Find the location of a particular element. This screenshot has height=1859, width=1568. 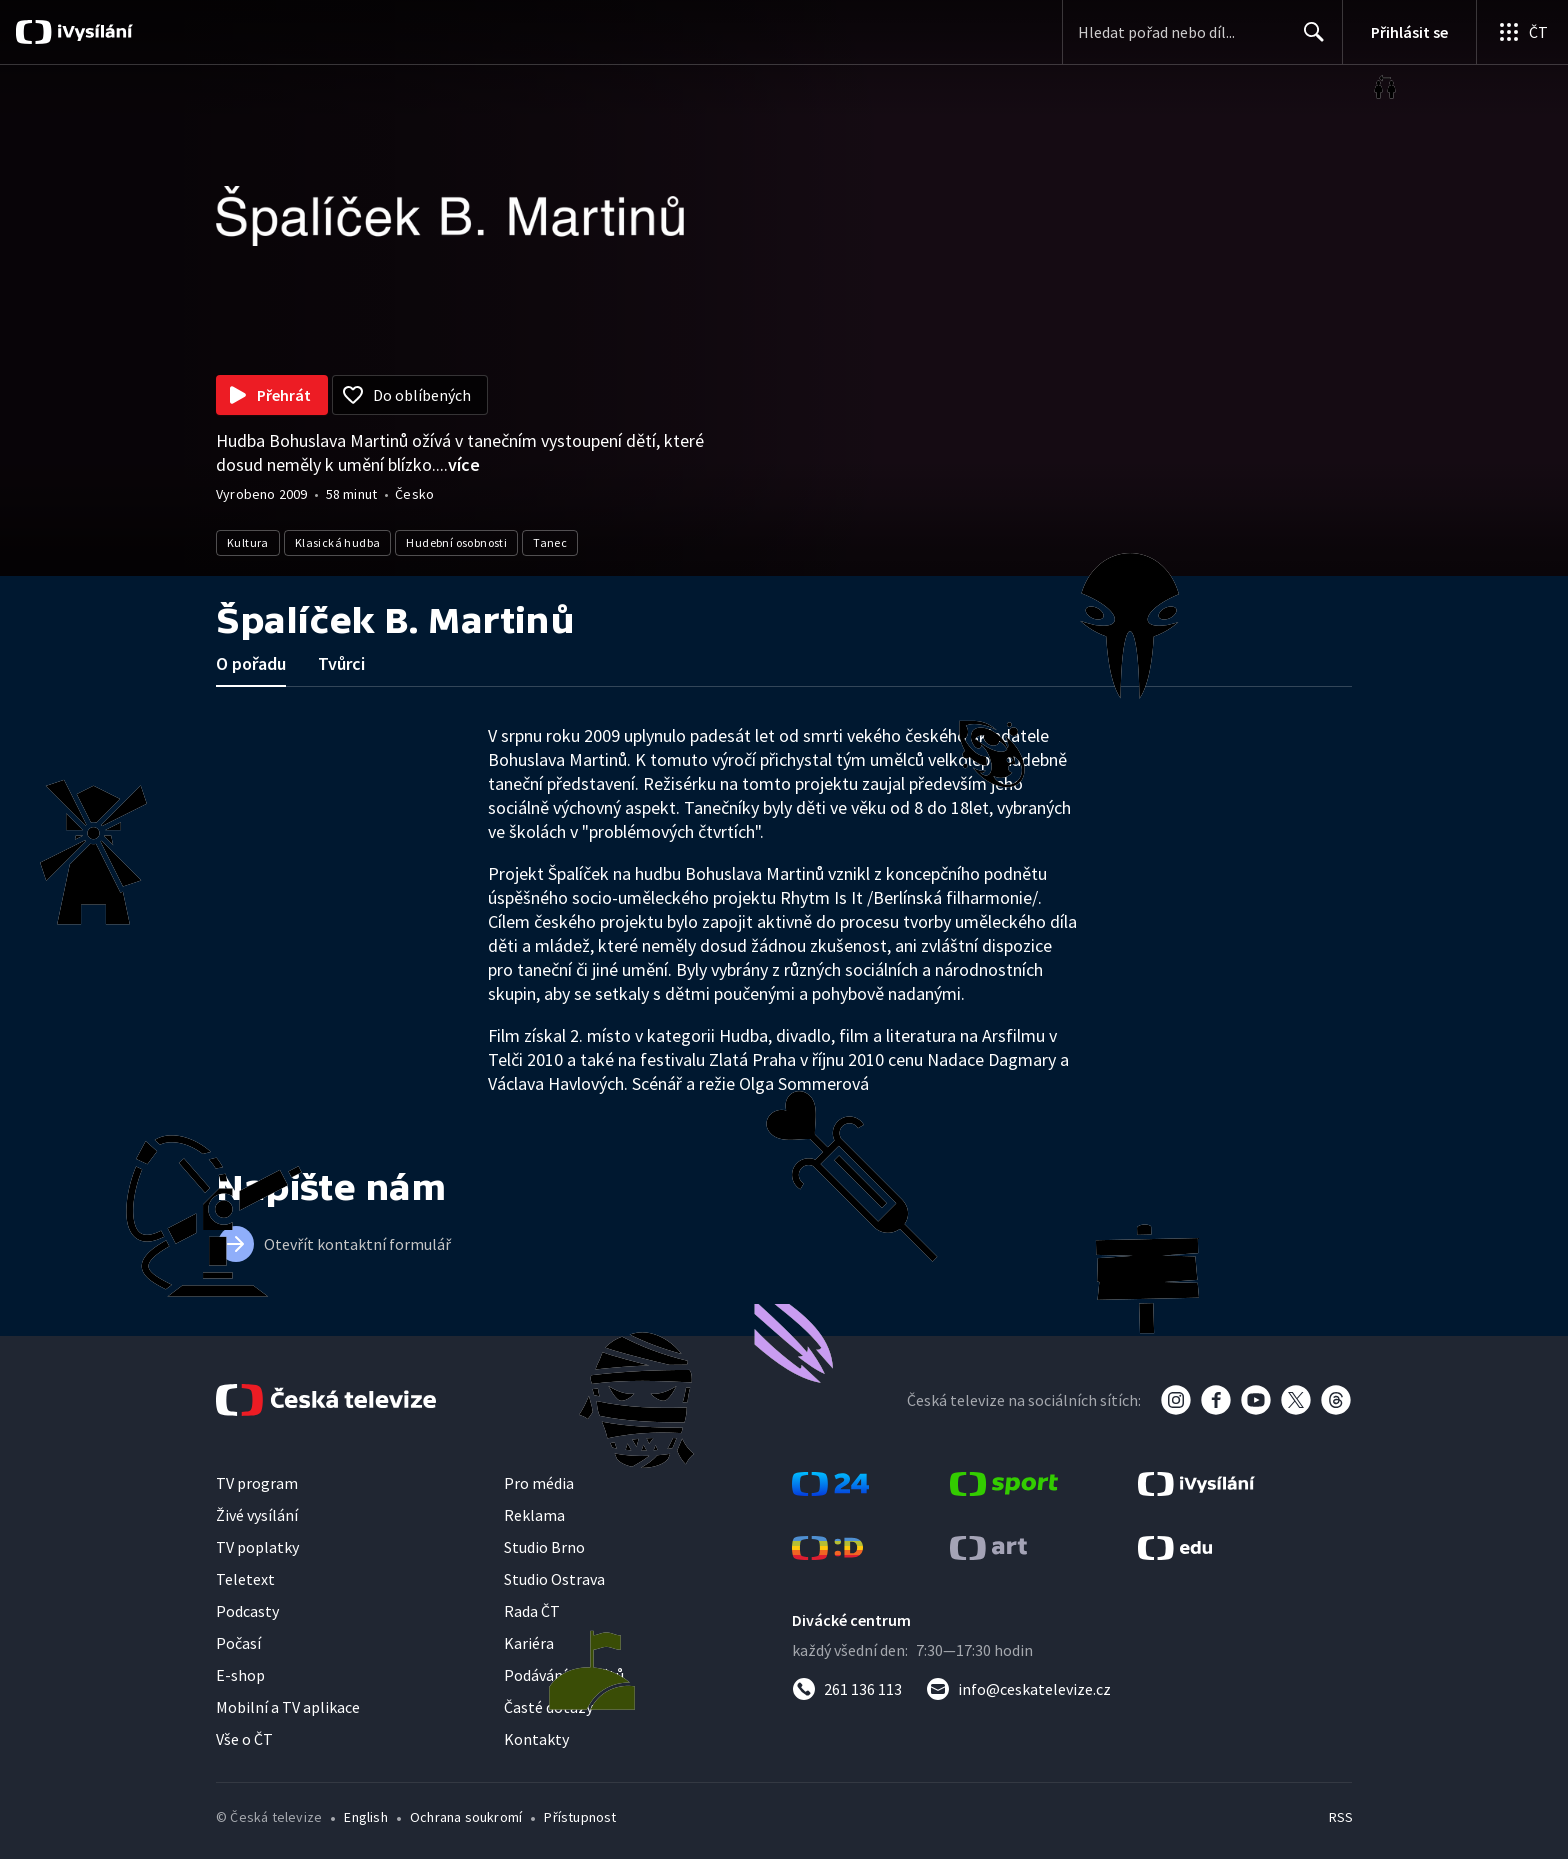

view in-game signpost or hint is located at coordinates (1148, 1276).